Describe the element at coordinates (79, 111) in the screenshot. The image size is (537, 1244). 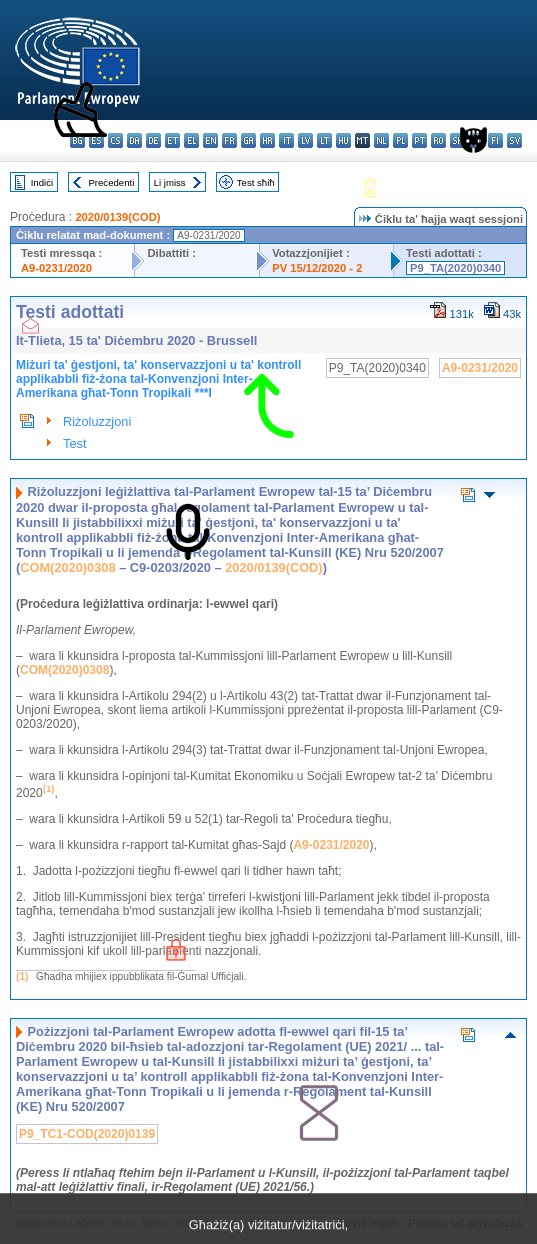
I see `clear or clean up items` at that location.